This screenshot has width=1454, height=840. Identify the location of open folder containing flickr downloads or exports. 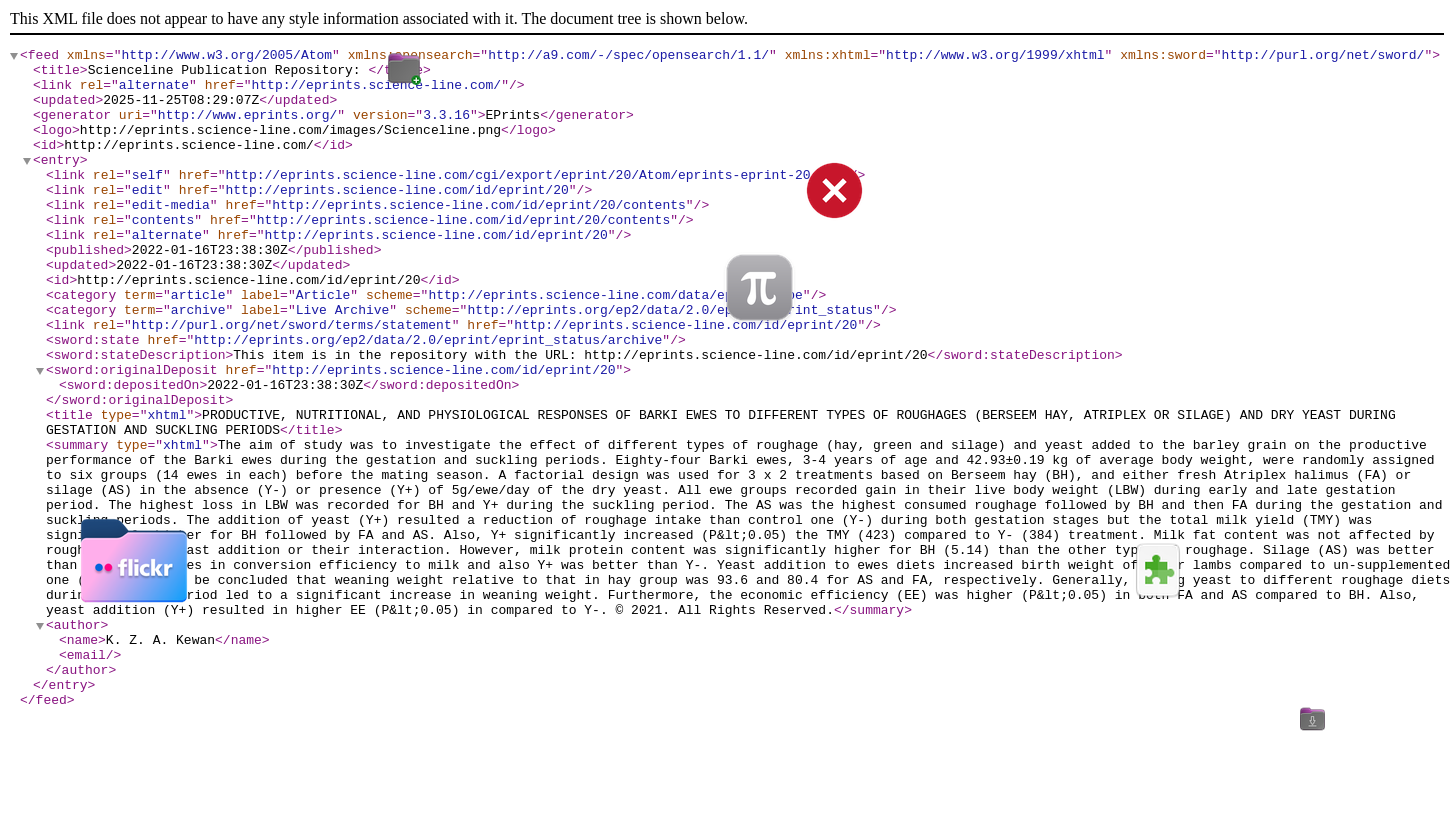
(133, 563).